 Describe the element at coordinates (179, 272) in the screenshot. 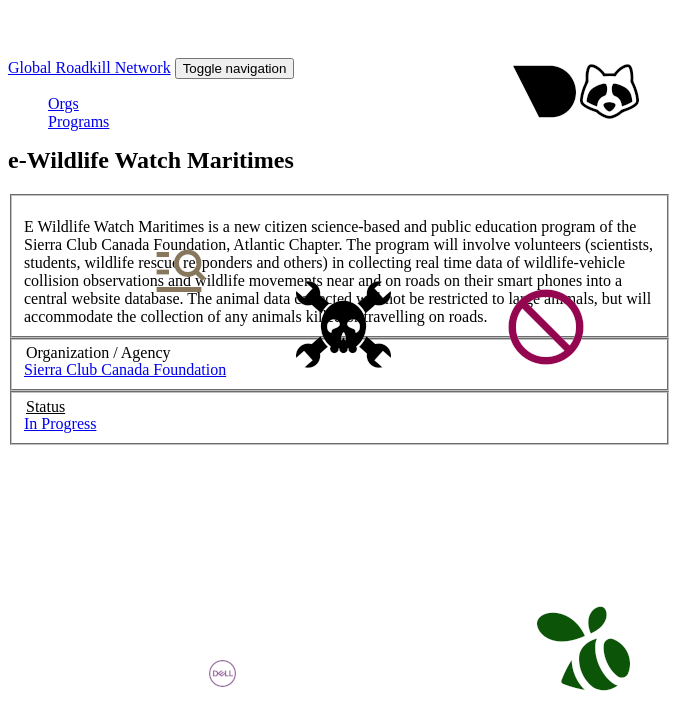

I see `search within menu options` at that location.